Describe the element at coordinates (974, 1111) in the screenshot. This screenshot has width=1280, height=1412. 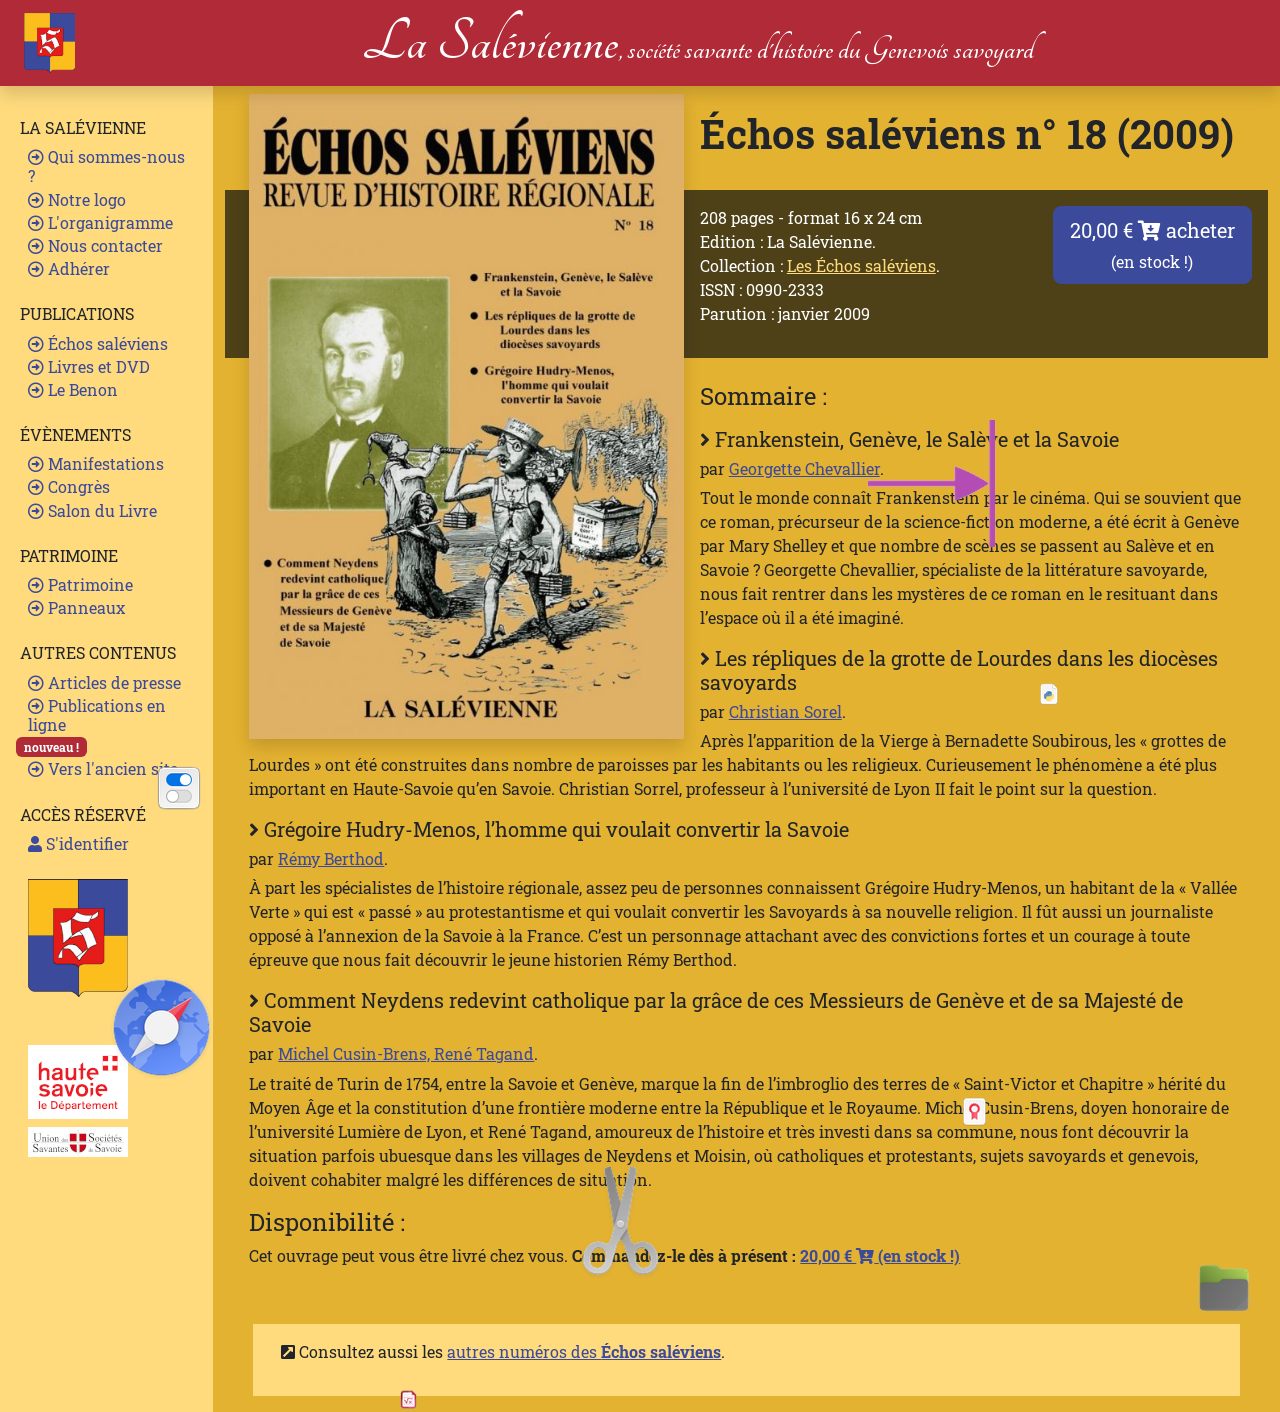
I see `a pkcs7 certificate file or security credential` at that location.